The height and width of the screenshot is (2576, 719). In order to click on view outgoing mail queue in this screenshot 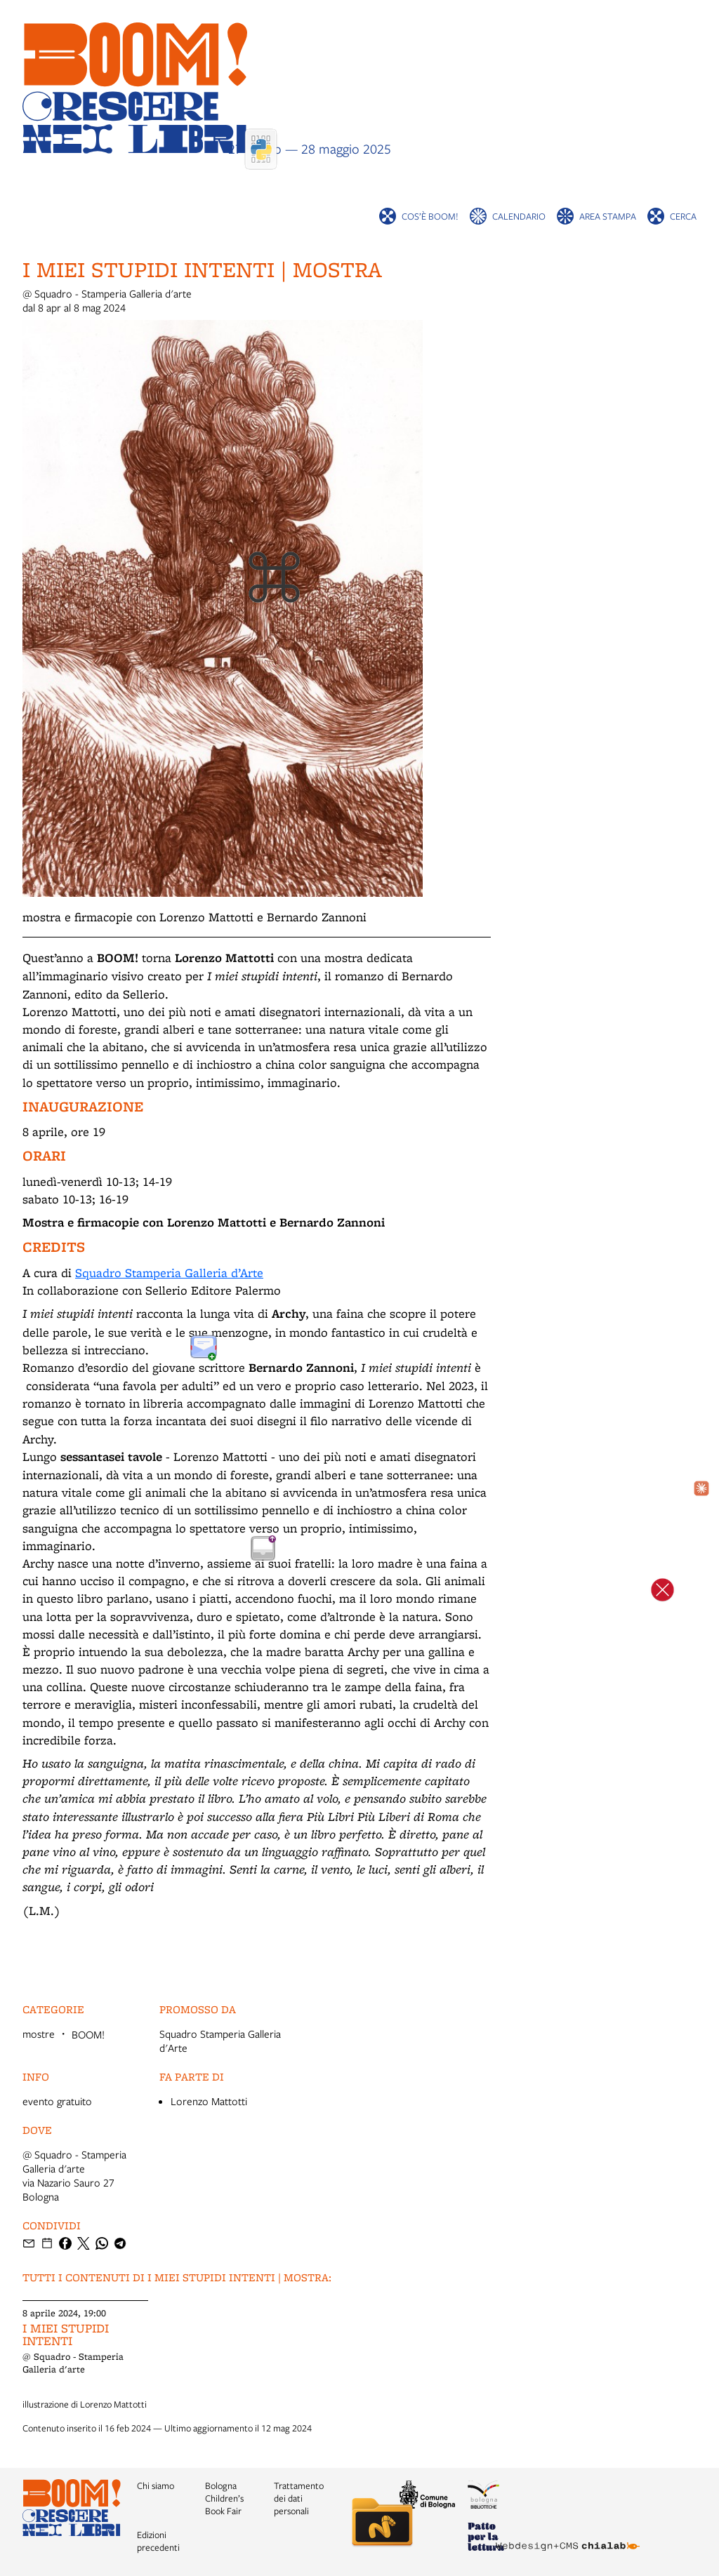, I will do `click(263, 1548)`.